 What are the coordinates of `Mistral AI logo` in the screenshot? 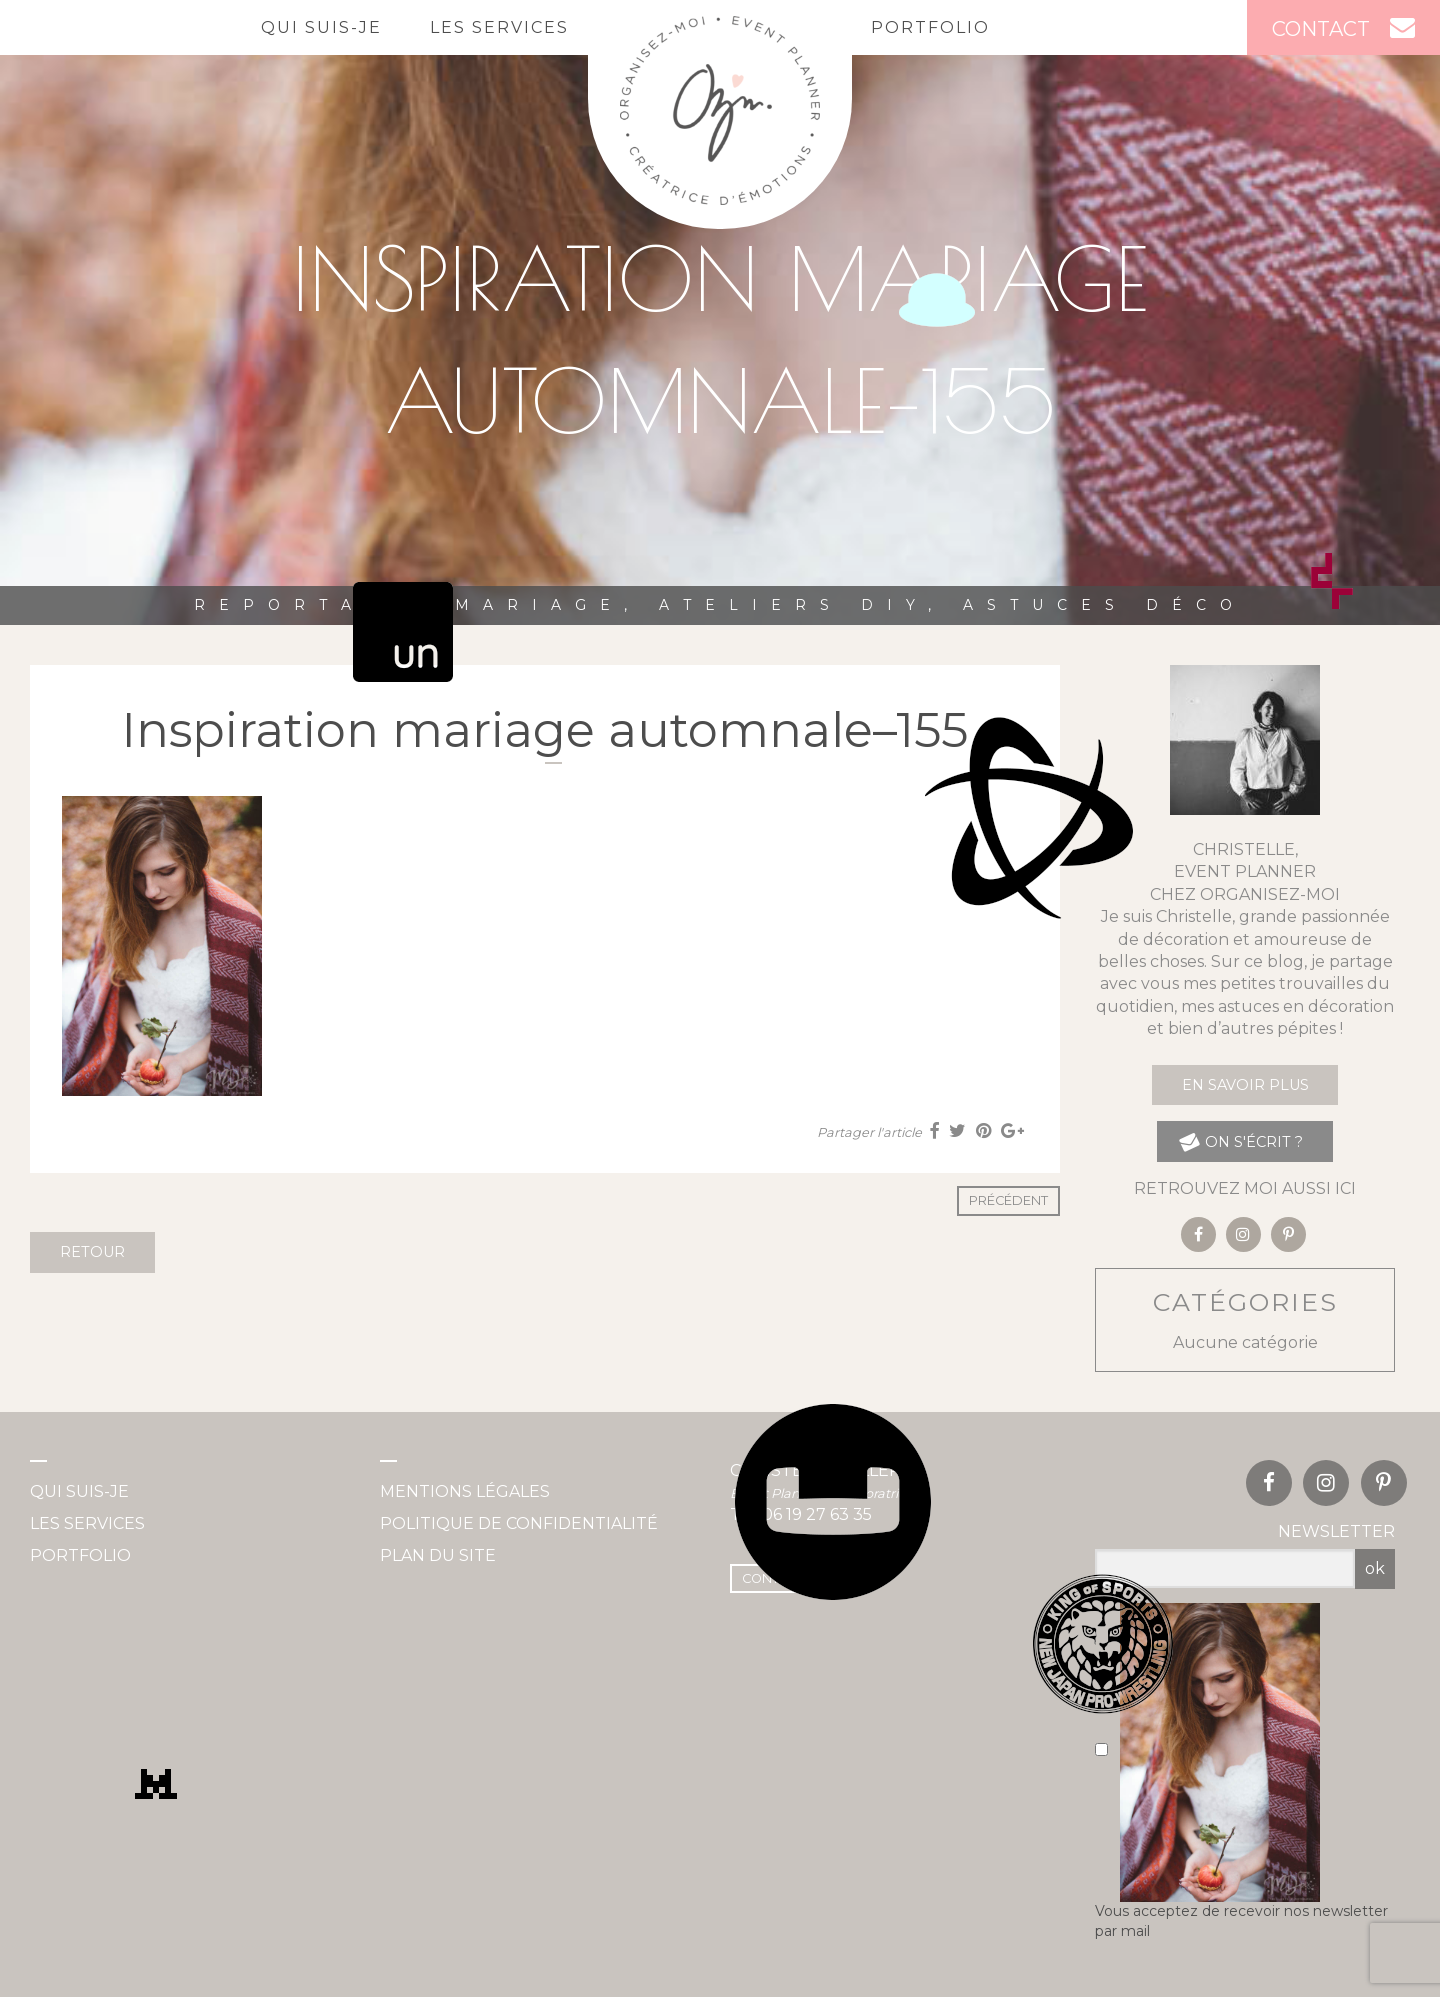 It's located at (156, 1784).